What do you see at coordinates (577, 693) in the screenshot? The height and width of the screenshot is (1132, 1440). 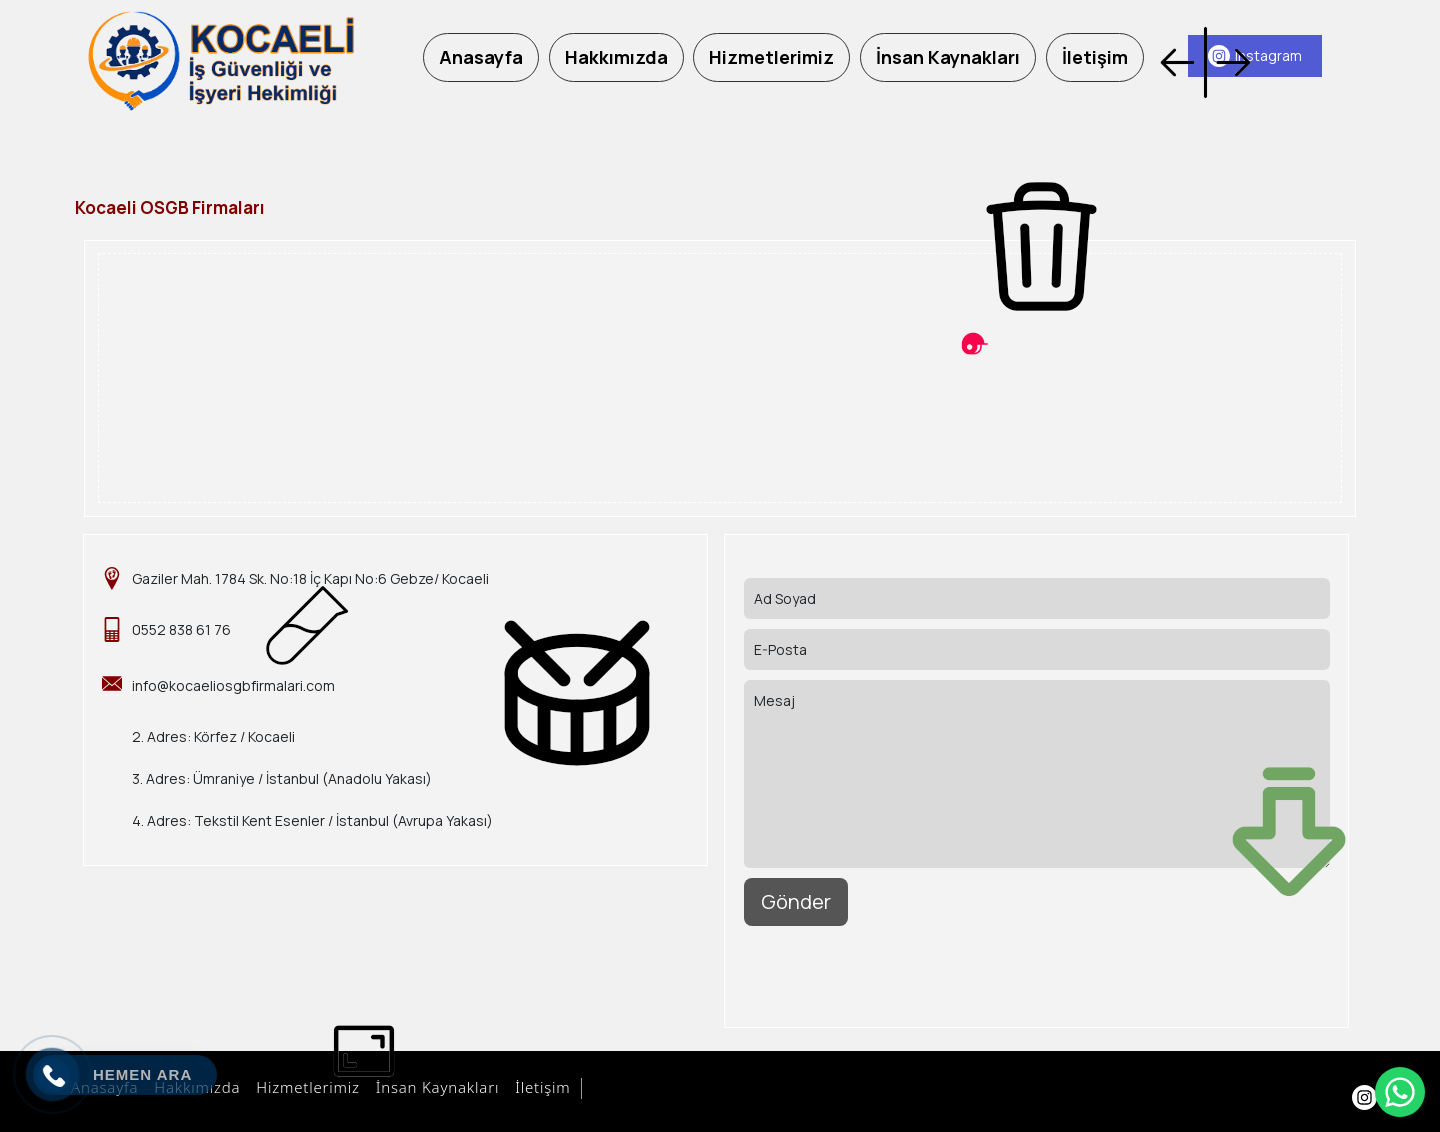 I see `access music or audio tools` at bounding box center [577, 693].